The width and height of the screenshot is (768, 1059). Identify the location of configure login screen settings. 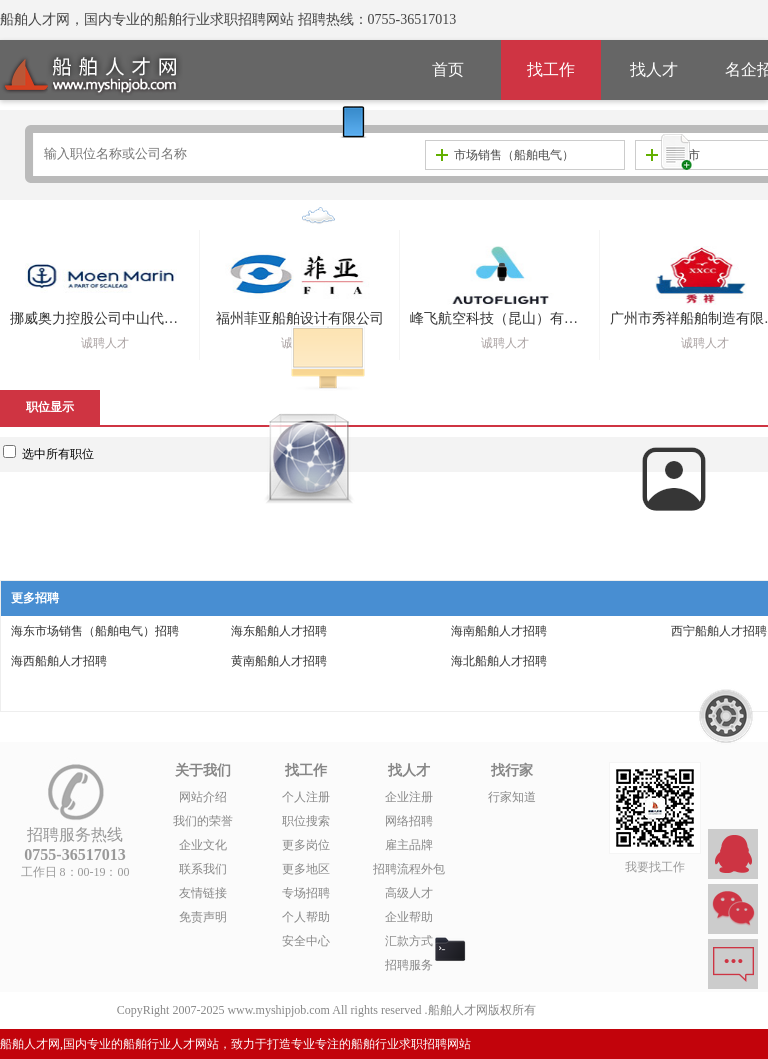
(674, 479).